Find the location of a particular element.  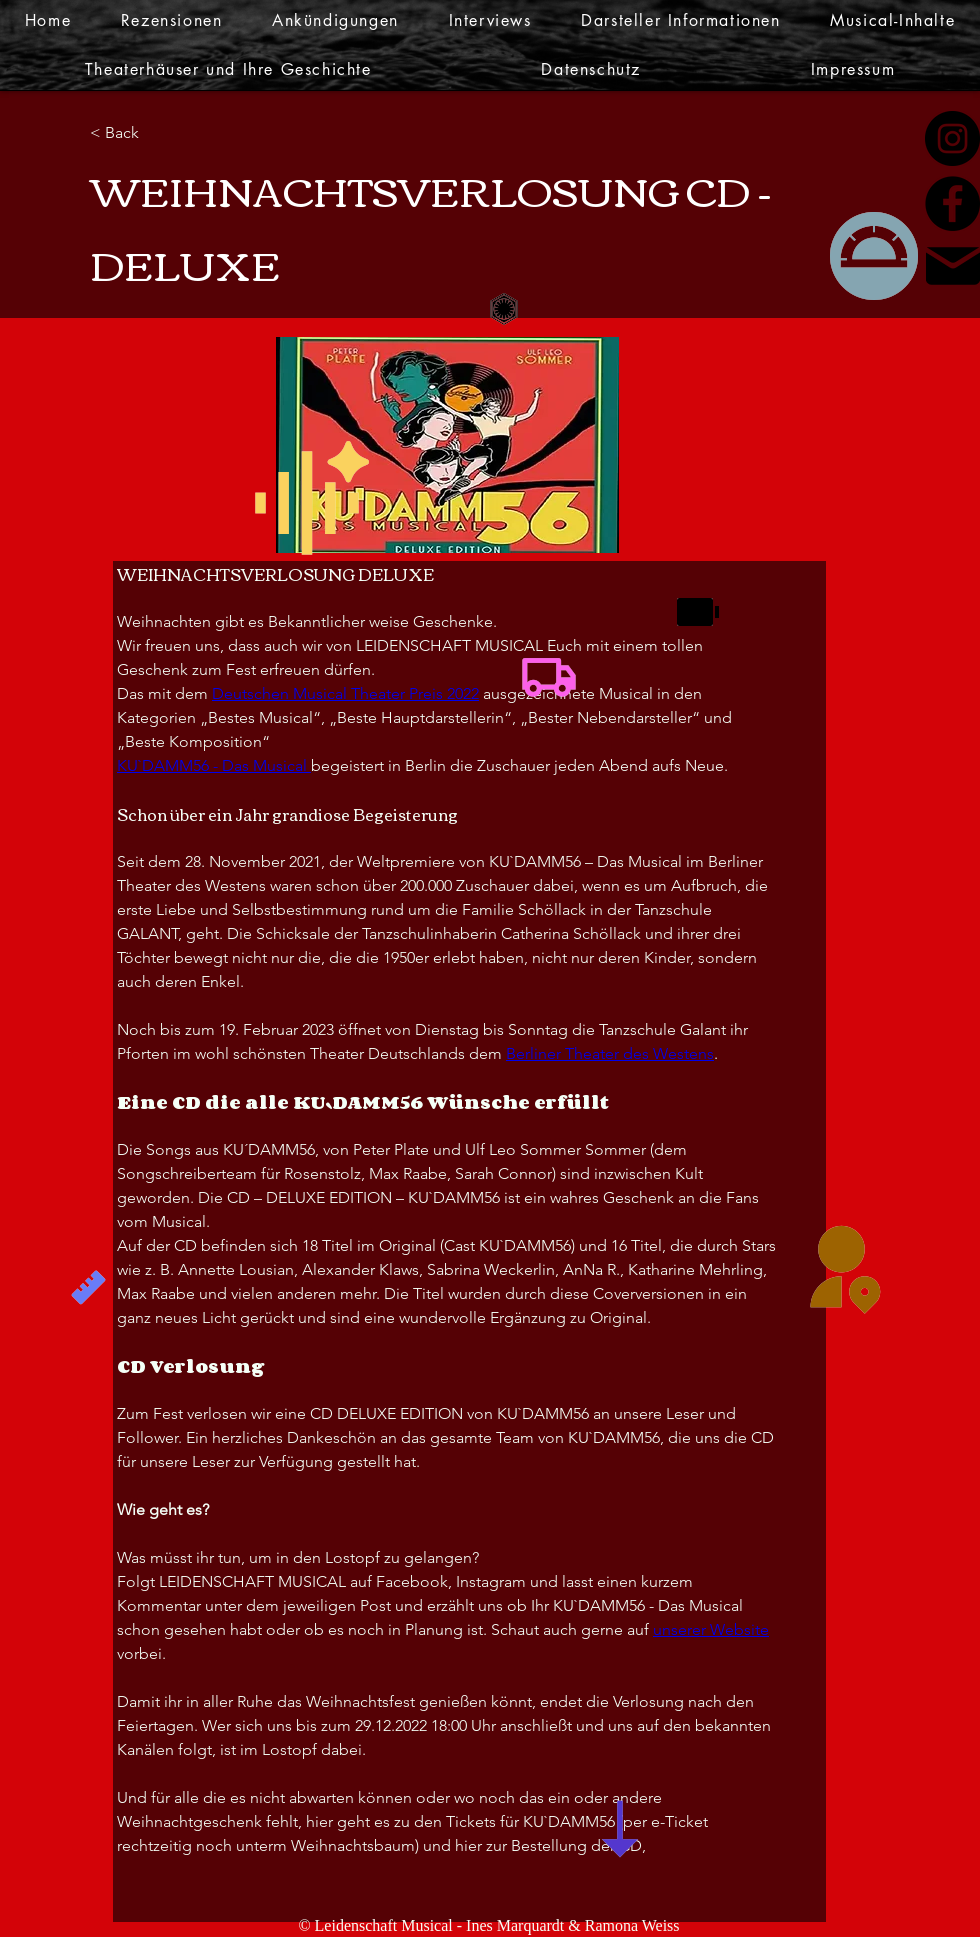

First Order logo from Star Wars franchise is located at coordinates (504, 309).